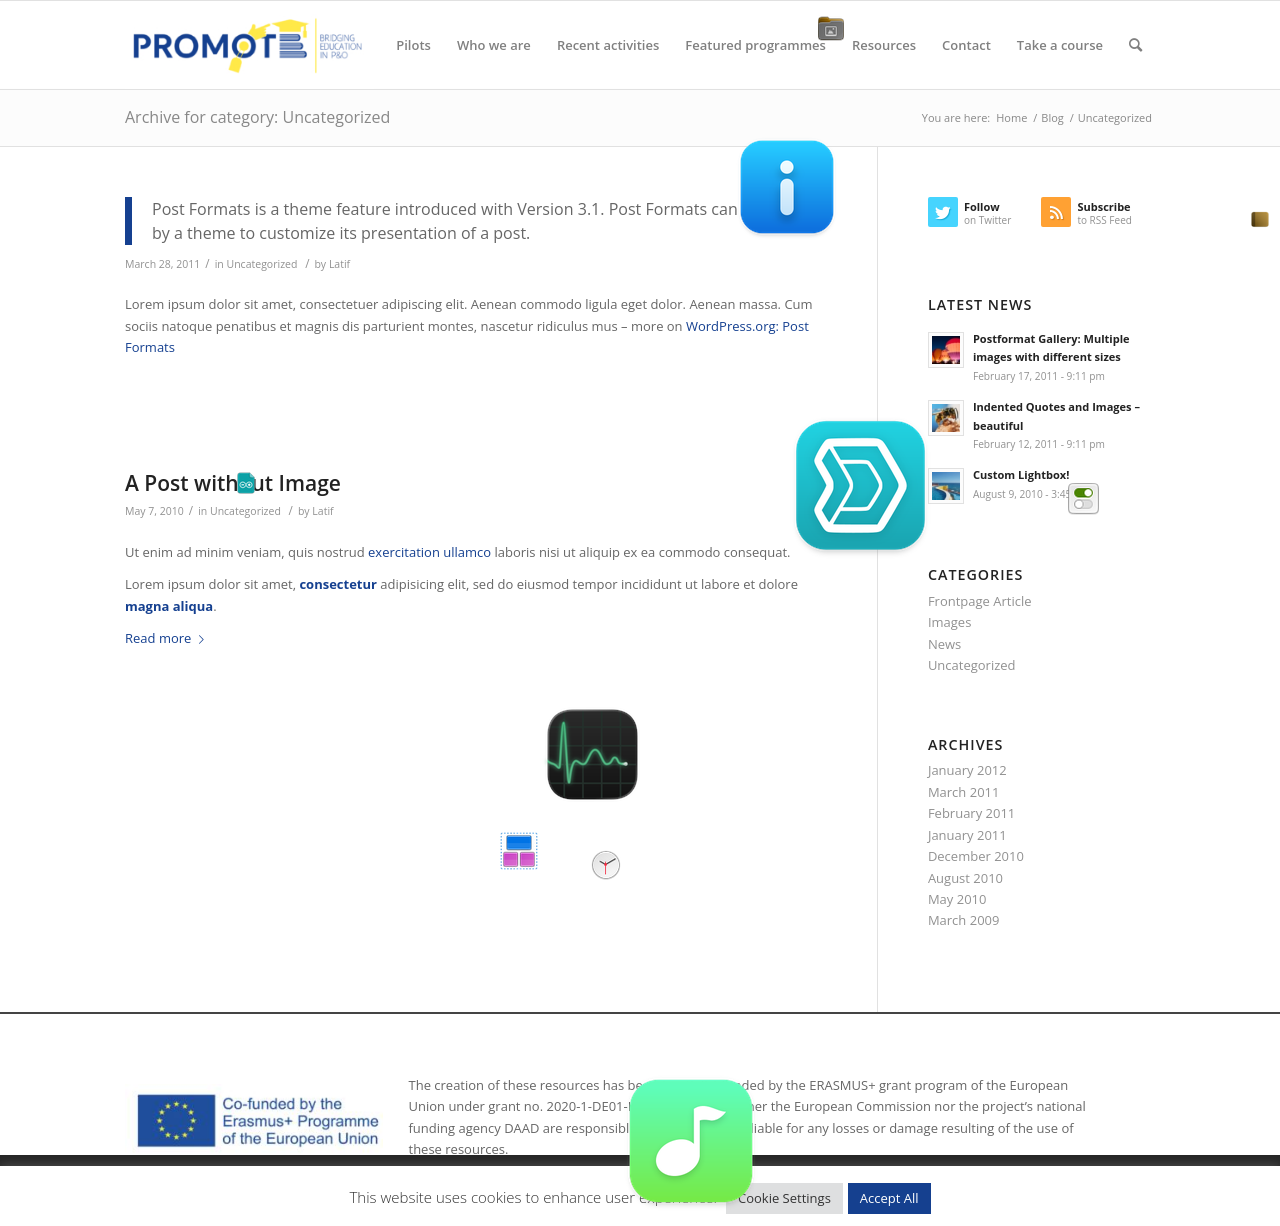 This screenshot has height=1226, width=1280. What do you see at coordinates (787, 187) in the screenshot?
I see `view user profile information` at bounding box center [787, 187].